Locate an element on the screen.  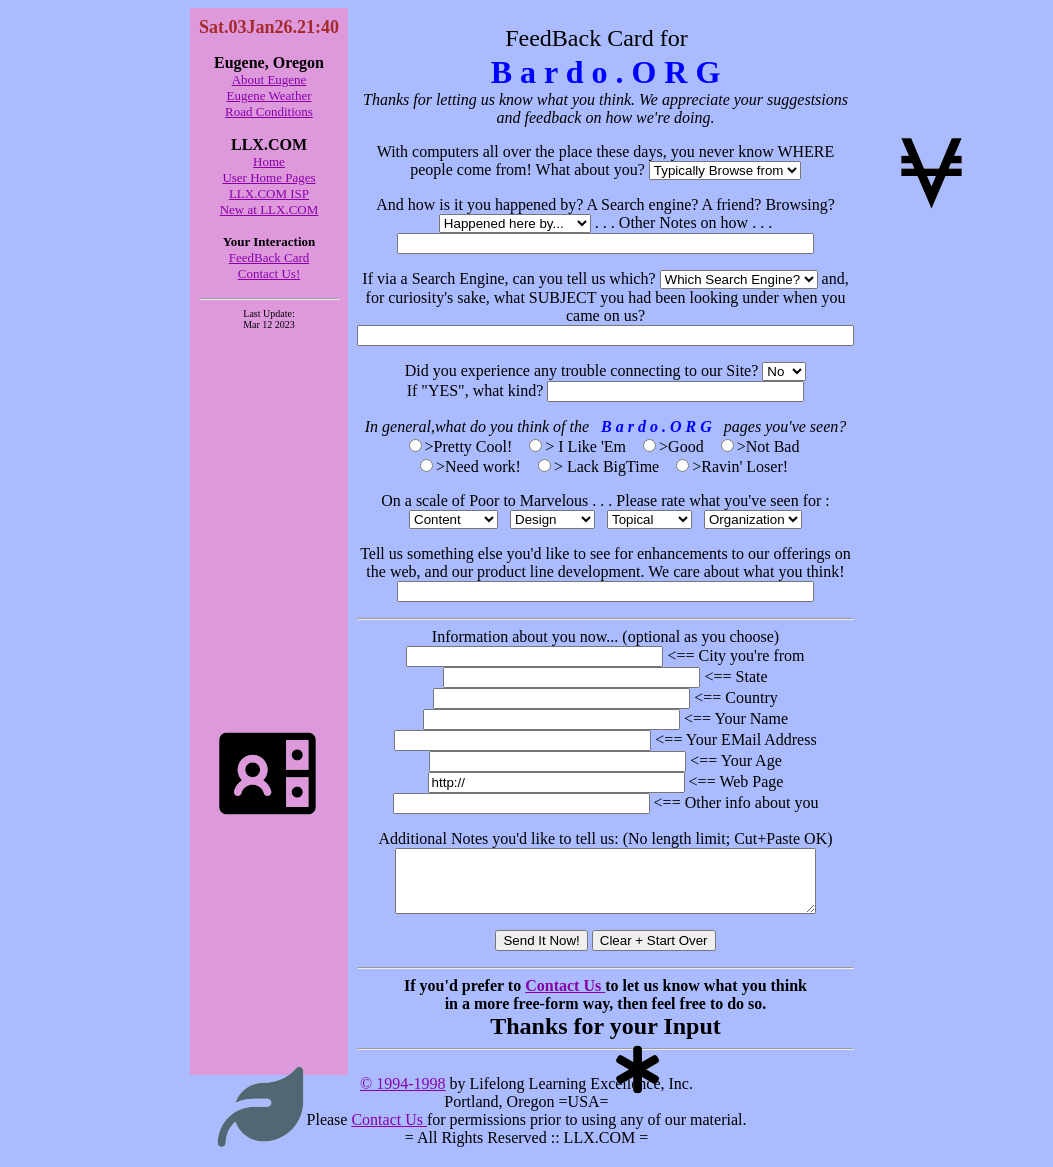
indicates eco-friendly or sustainable option is located at coordinates (260, 1109).